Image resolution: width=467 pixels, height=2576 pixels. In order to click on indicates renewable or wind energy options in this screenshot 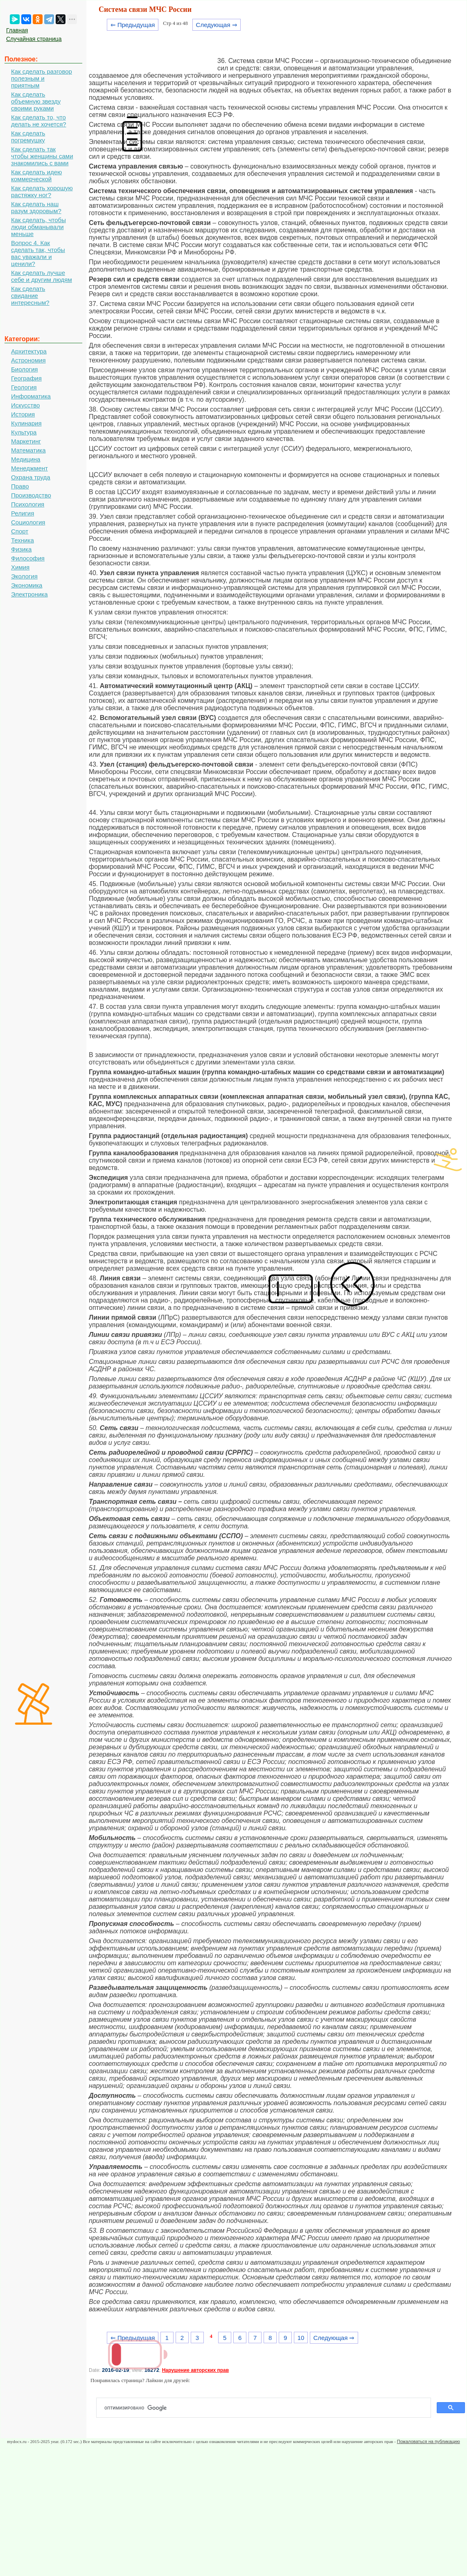, I will do `click(34, 1705)`.